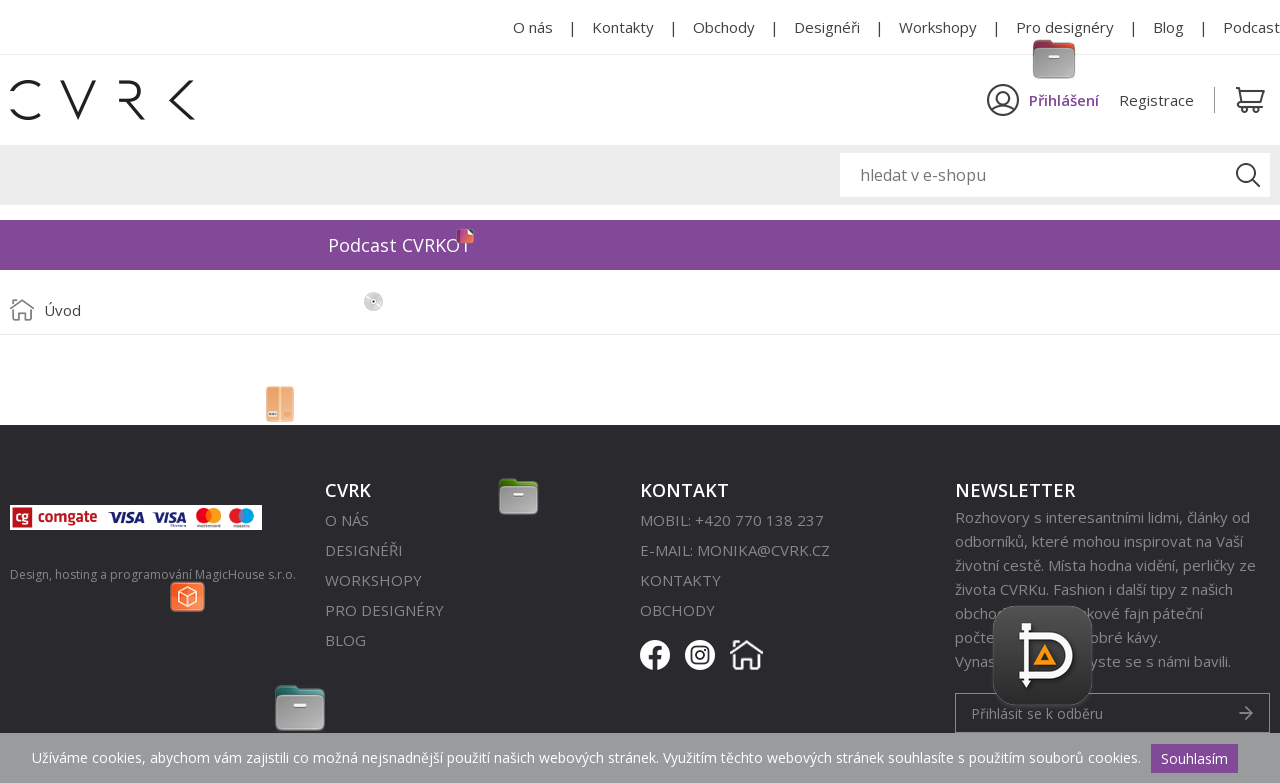 This screenshot has height=783, width=1280. What do you see at coordinates (373, 301) in the screenshot?
I see `access CD/DVD drive` at bounding box center [373, 301].